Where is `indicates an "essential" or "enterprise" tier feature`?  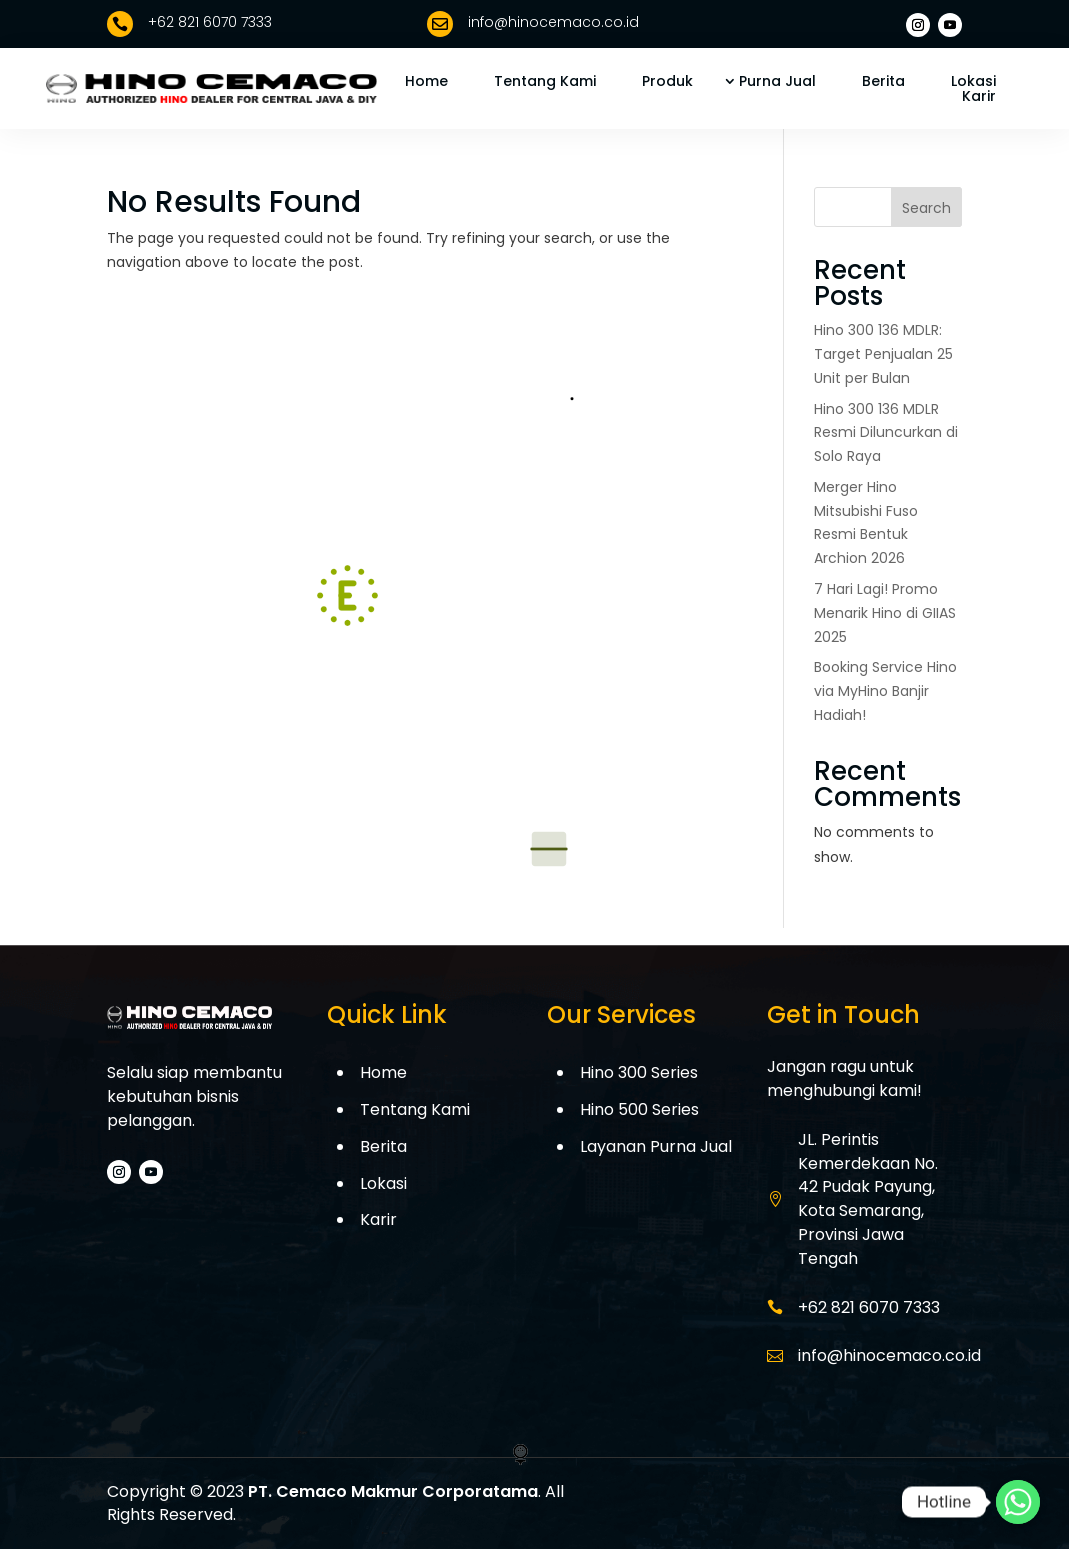 indicates an "essential" or "enterprise" tier feature is located at coordinates (347, 595).